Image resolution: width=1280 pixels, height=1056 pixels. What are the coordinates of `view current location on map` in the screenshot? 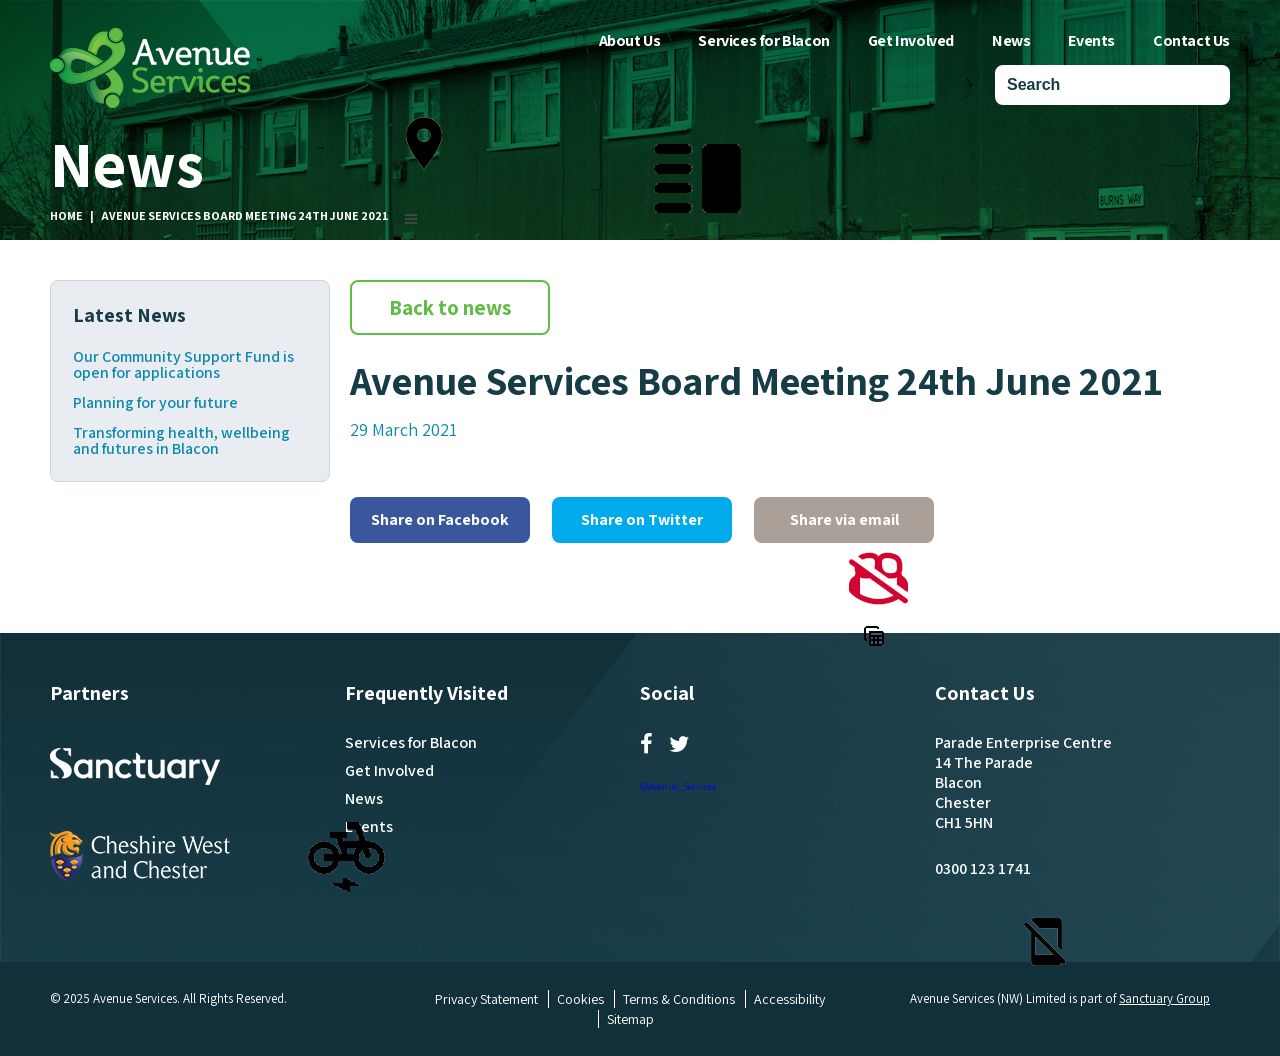 It's located at (424, 143).